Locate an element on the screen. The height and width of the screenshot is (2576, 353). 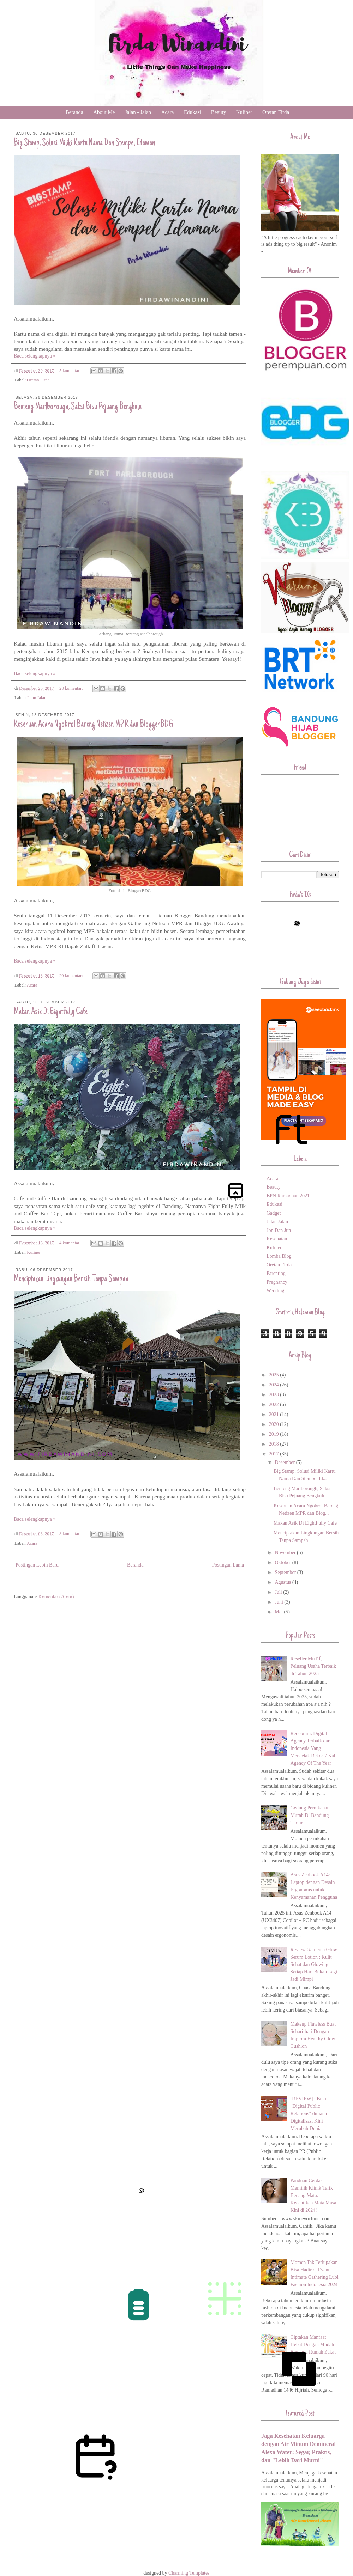
collapse the navigation bar is located at coordinates (235, 1190).